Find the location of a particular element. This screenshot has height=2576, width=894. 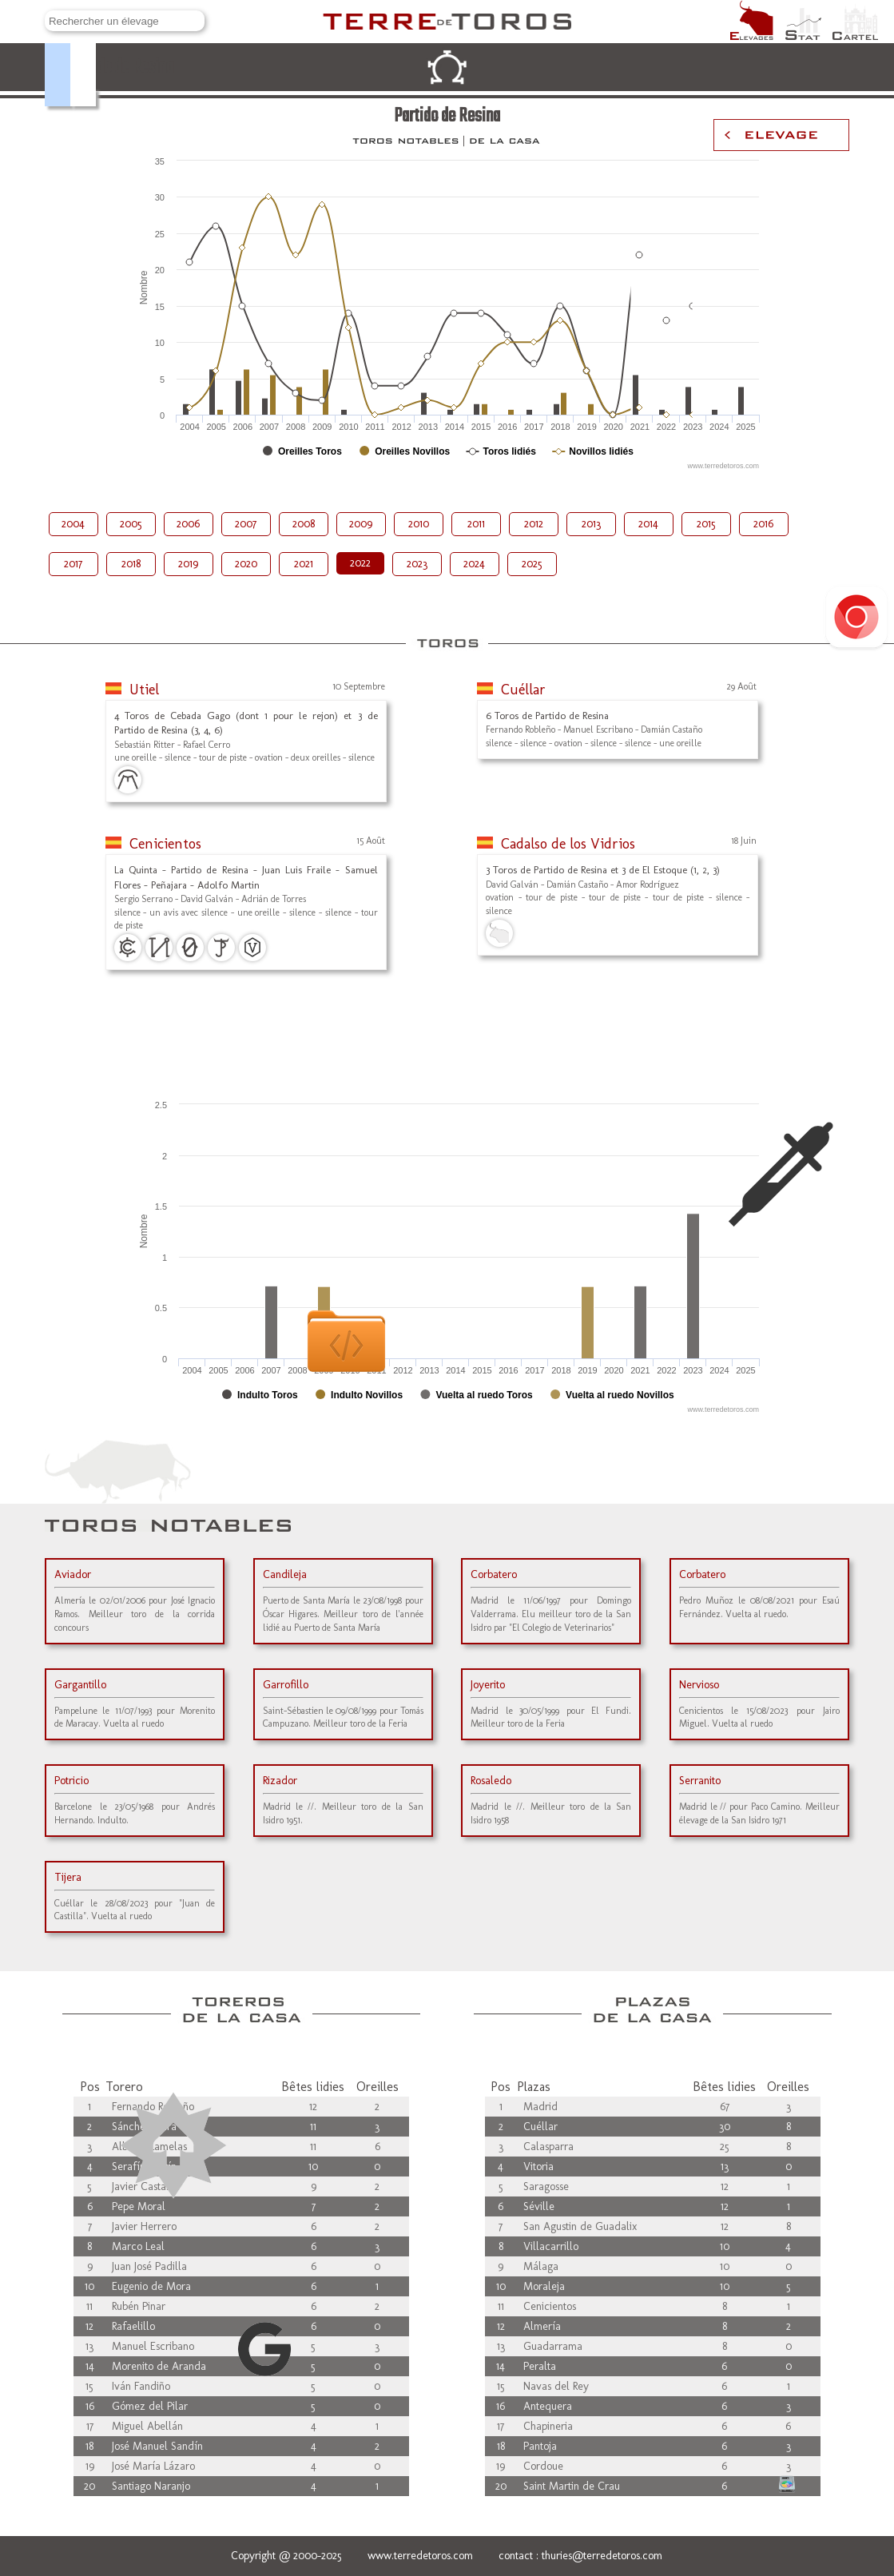

view disk partitions on a multi-partition drive is located at coordinates (787, 2484).